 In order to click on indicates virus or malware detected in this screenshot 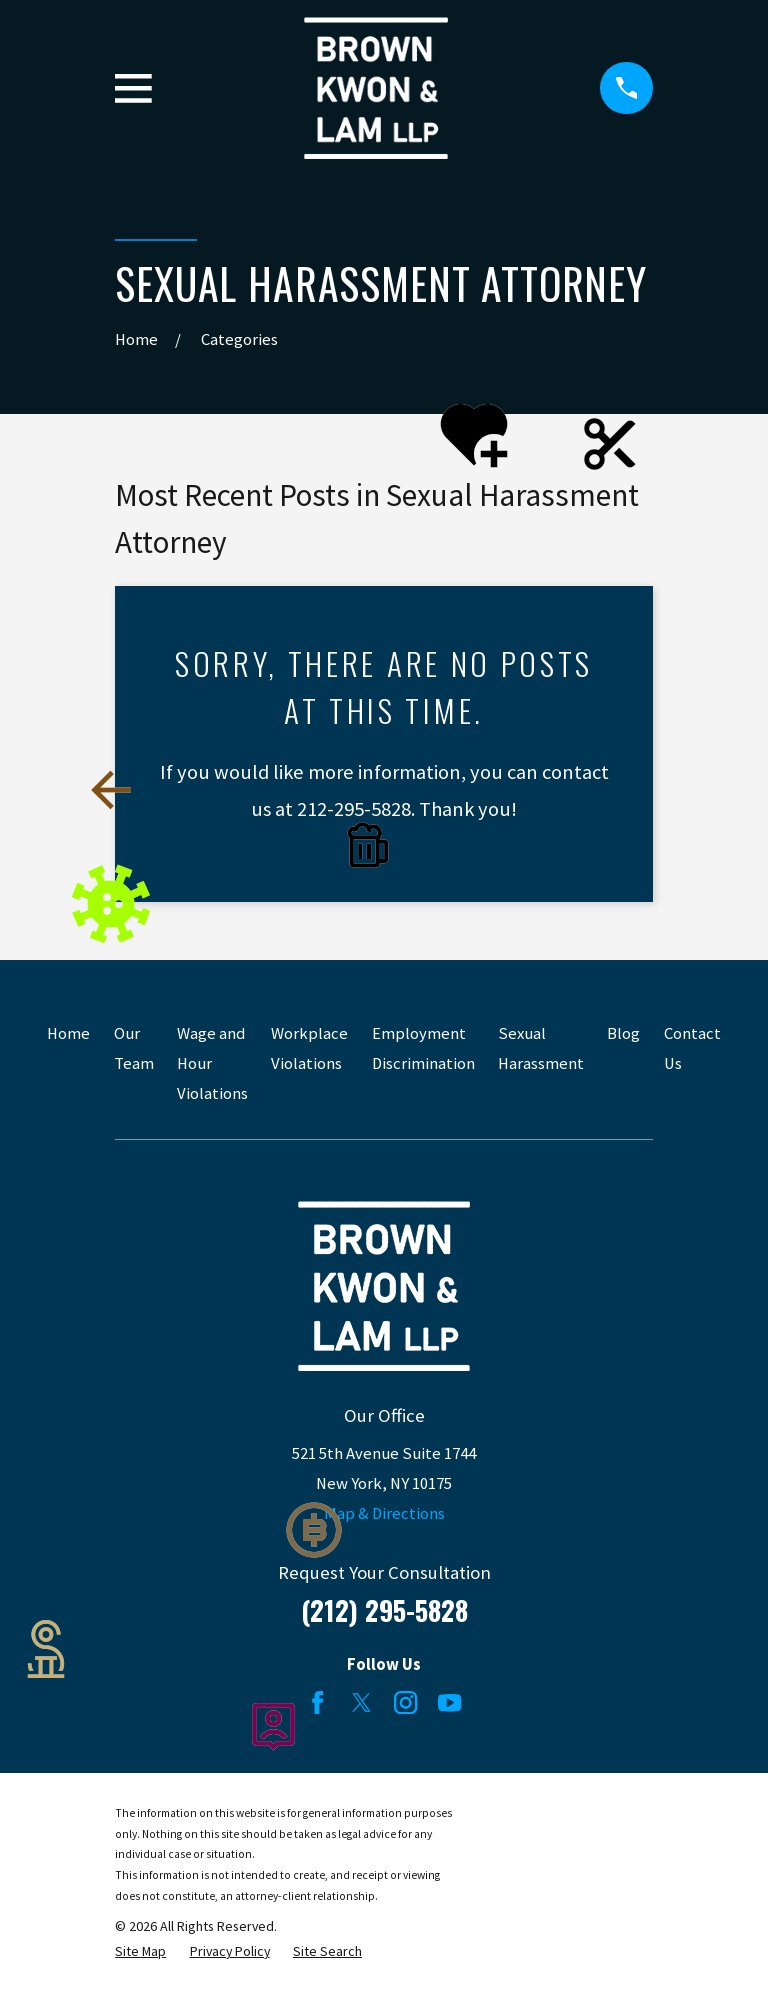, I will do `click(111, 904)`.